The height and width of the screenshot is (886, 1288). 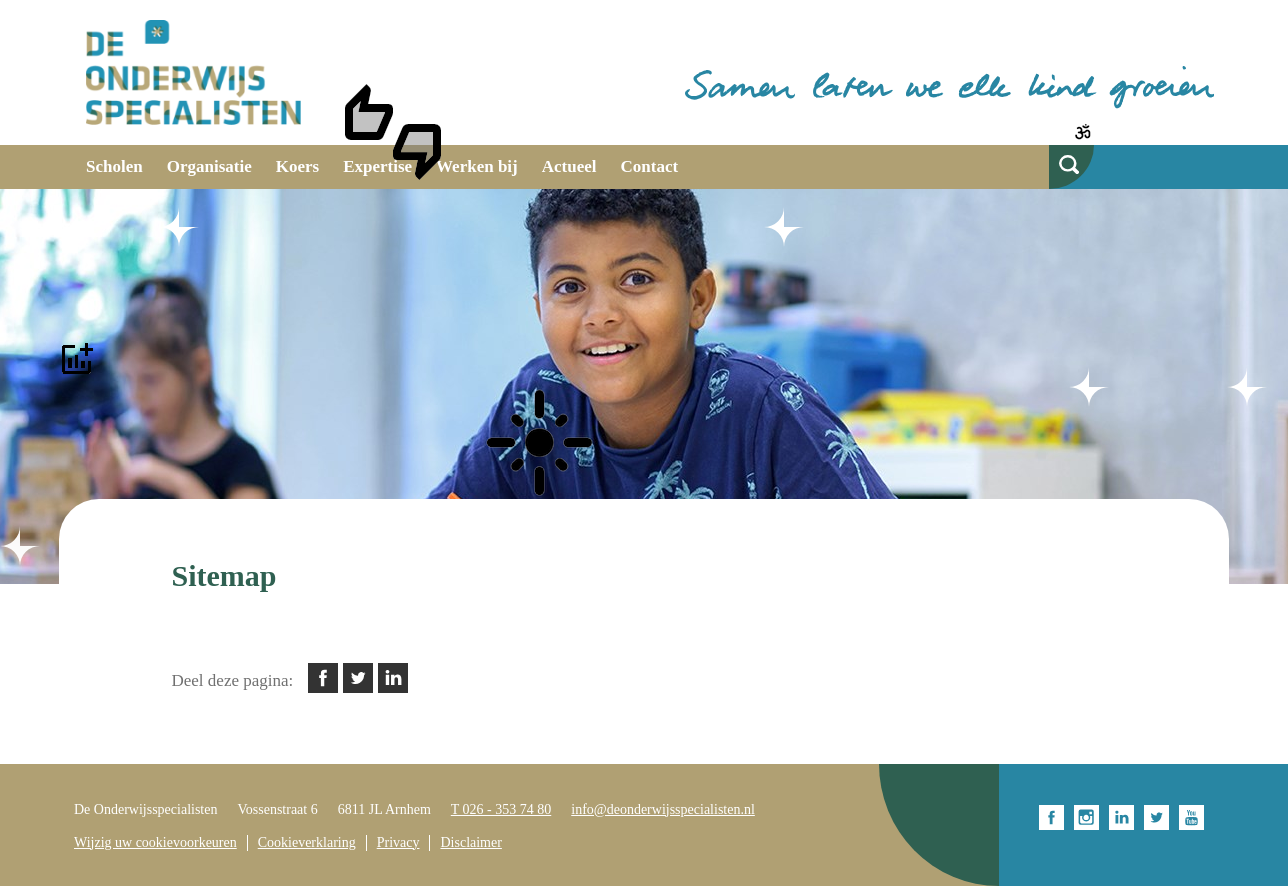 What do you see at coordinates (76, 359) in the screenshot?
I see `add a new chart or graph` at bounding box center [76, 359].